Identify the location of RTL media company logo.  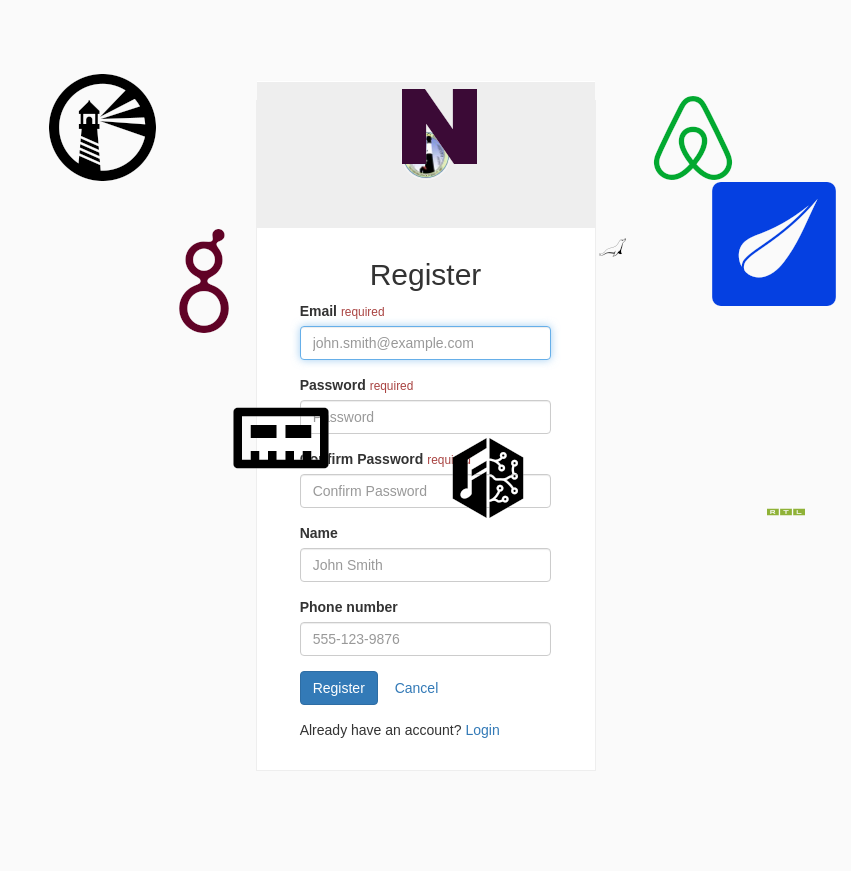
(786, 512).